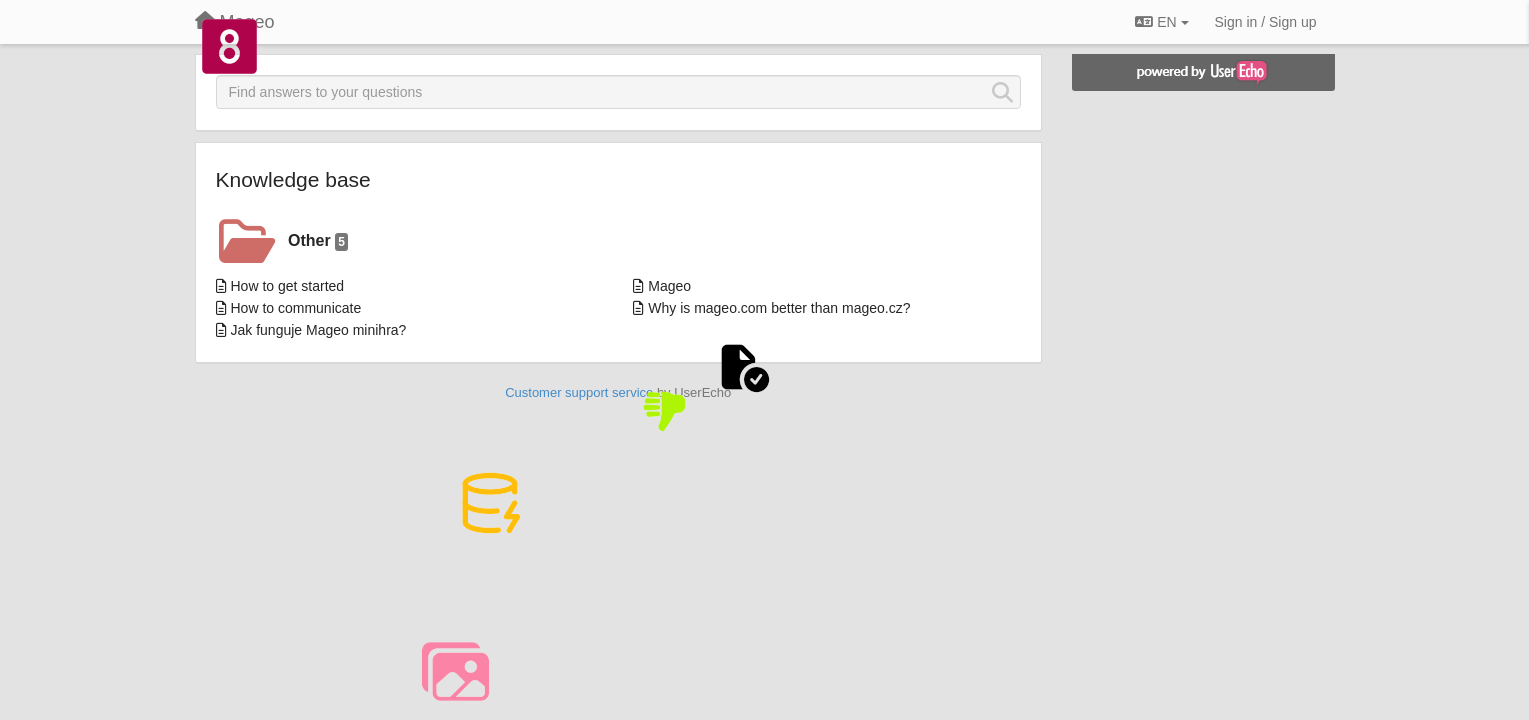 This screenshot has width=1529, height=720. Describe the element at coordinates (455, 671) in the screenshot. I see `view photo gallery` at that location.